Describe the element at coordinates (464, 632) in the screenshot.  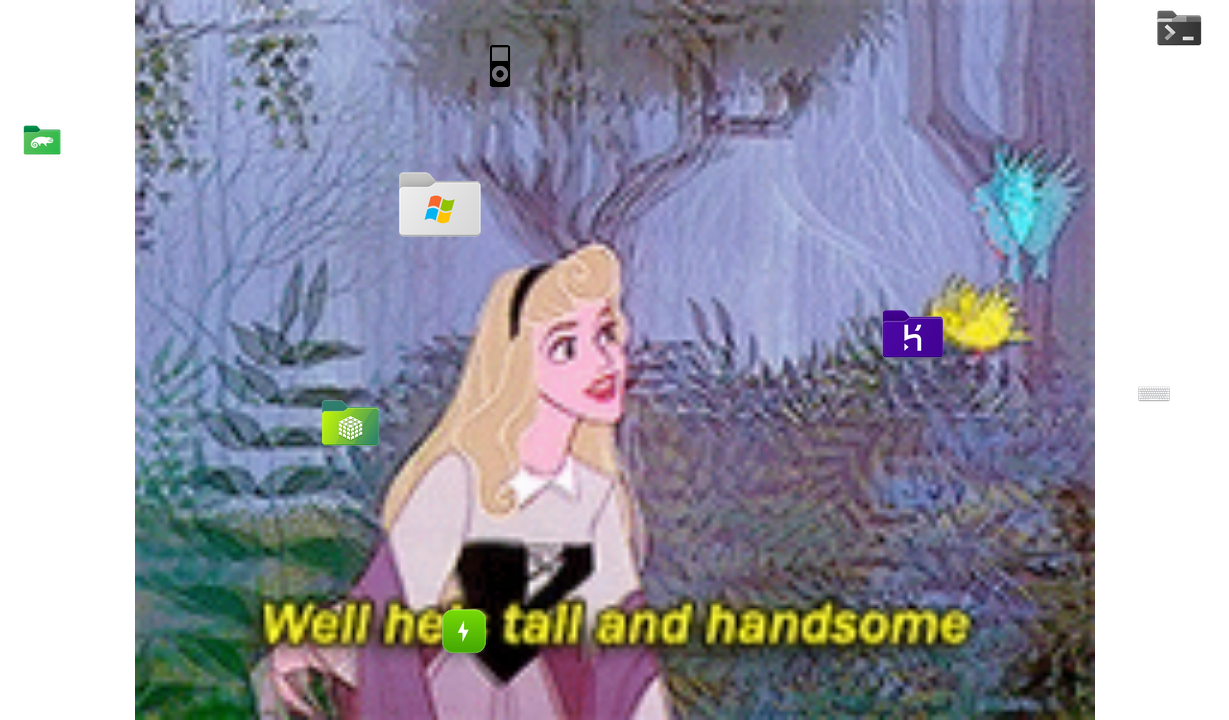
I see `access power management settings` at that location.